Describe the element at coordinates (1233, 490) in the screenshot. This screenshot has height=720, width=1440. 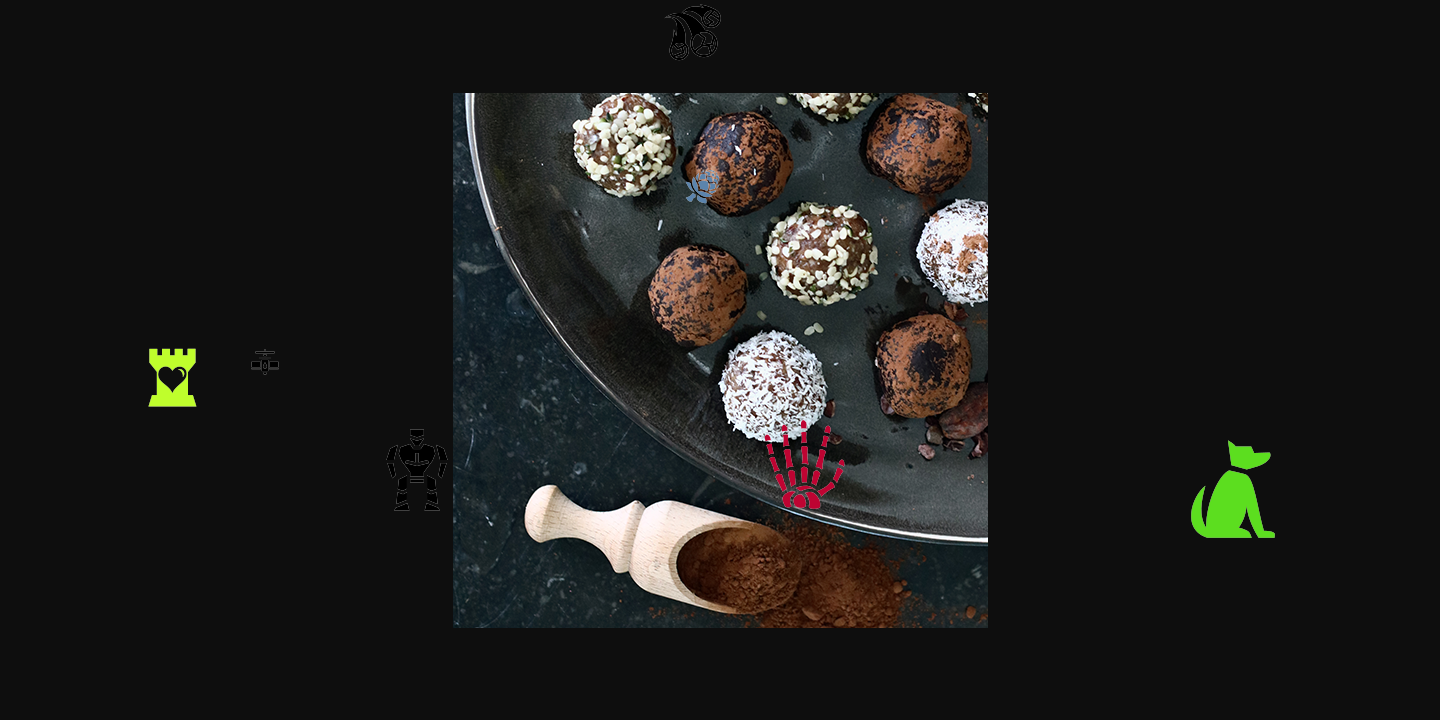
I see `access pet or animal-related features` at that location.